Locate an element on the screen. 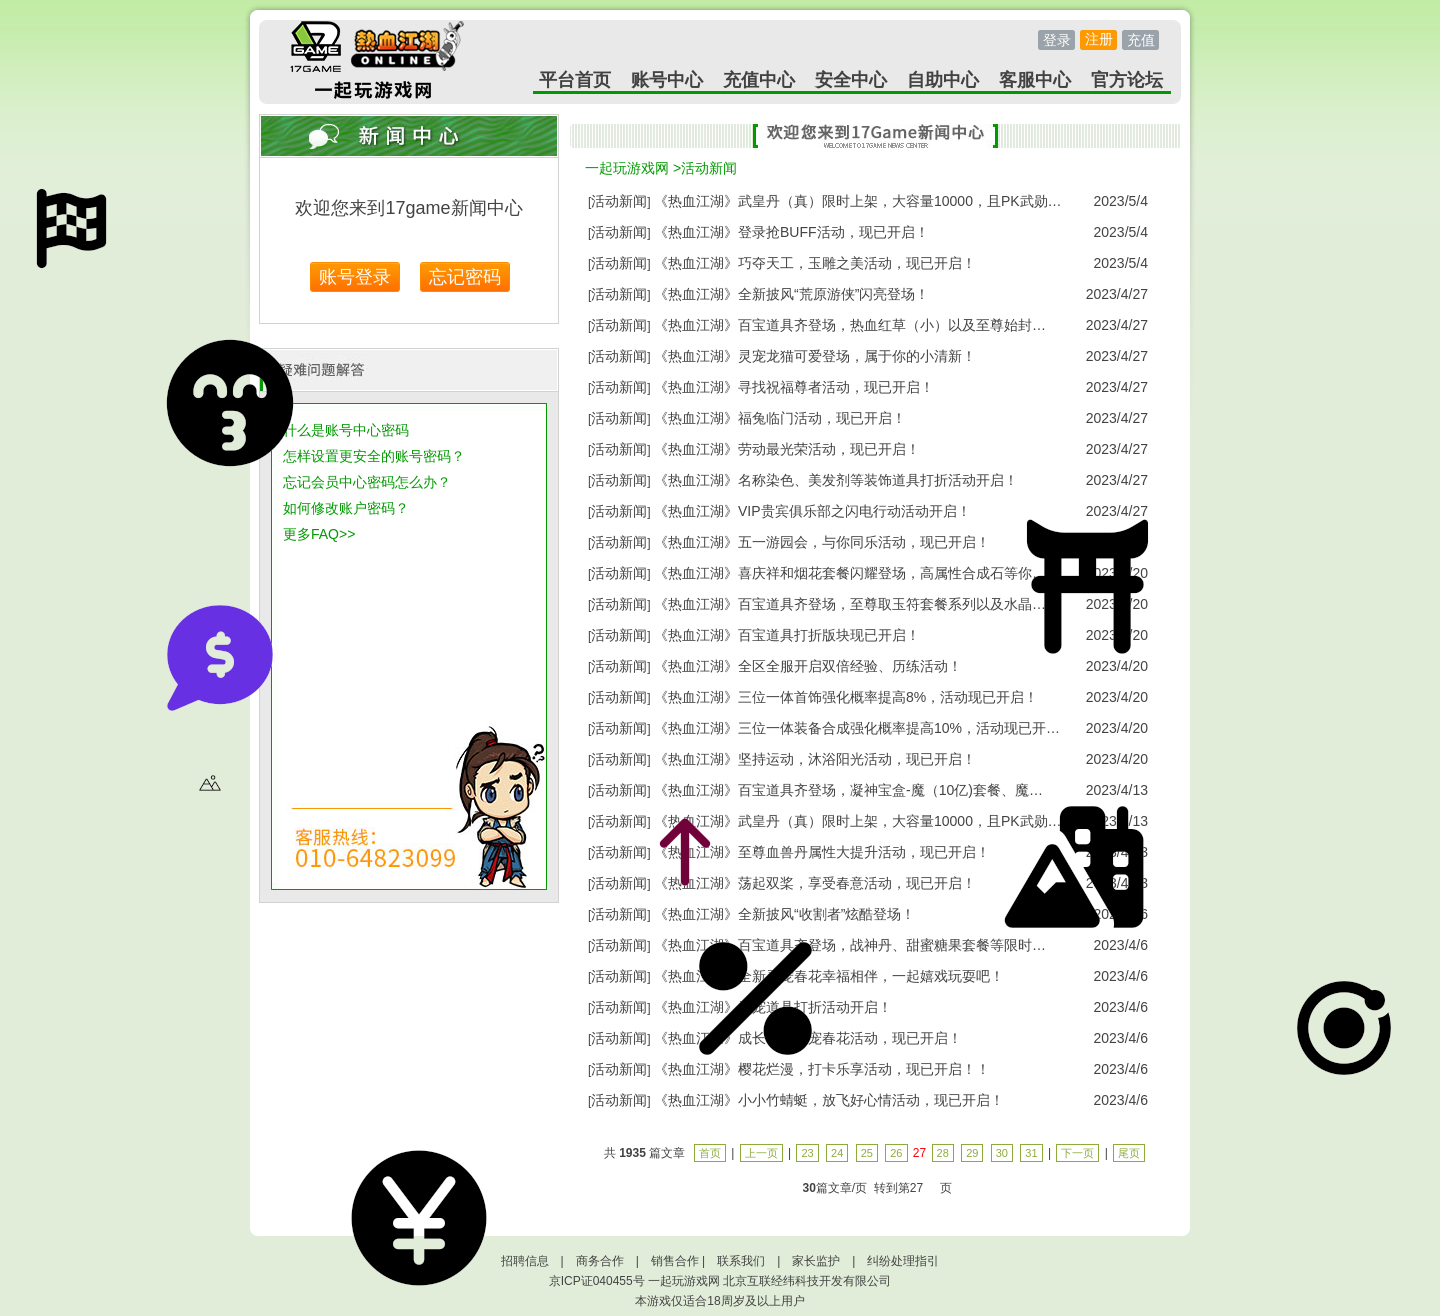 This screenshot has height=1316, width=1440. indicates Japanese culture or travel content is located at coordinates (1087, 584).